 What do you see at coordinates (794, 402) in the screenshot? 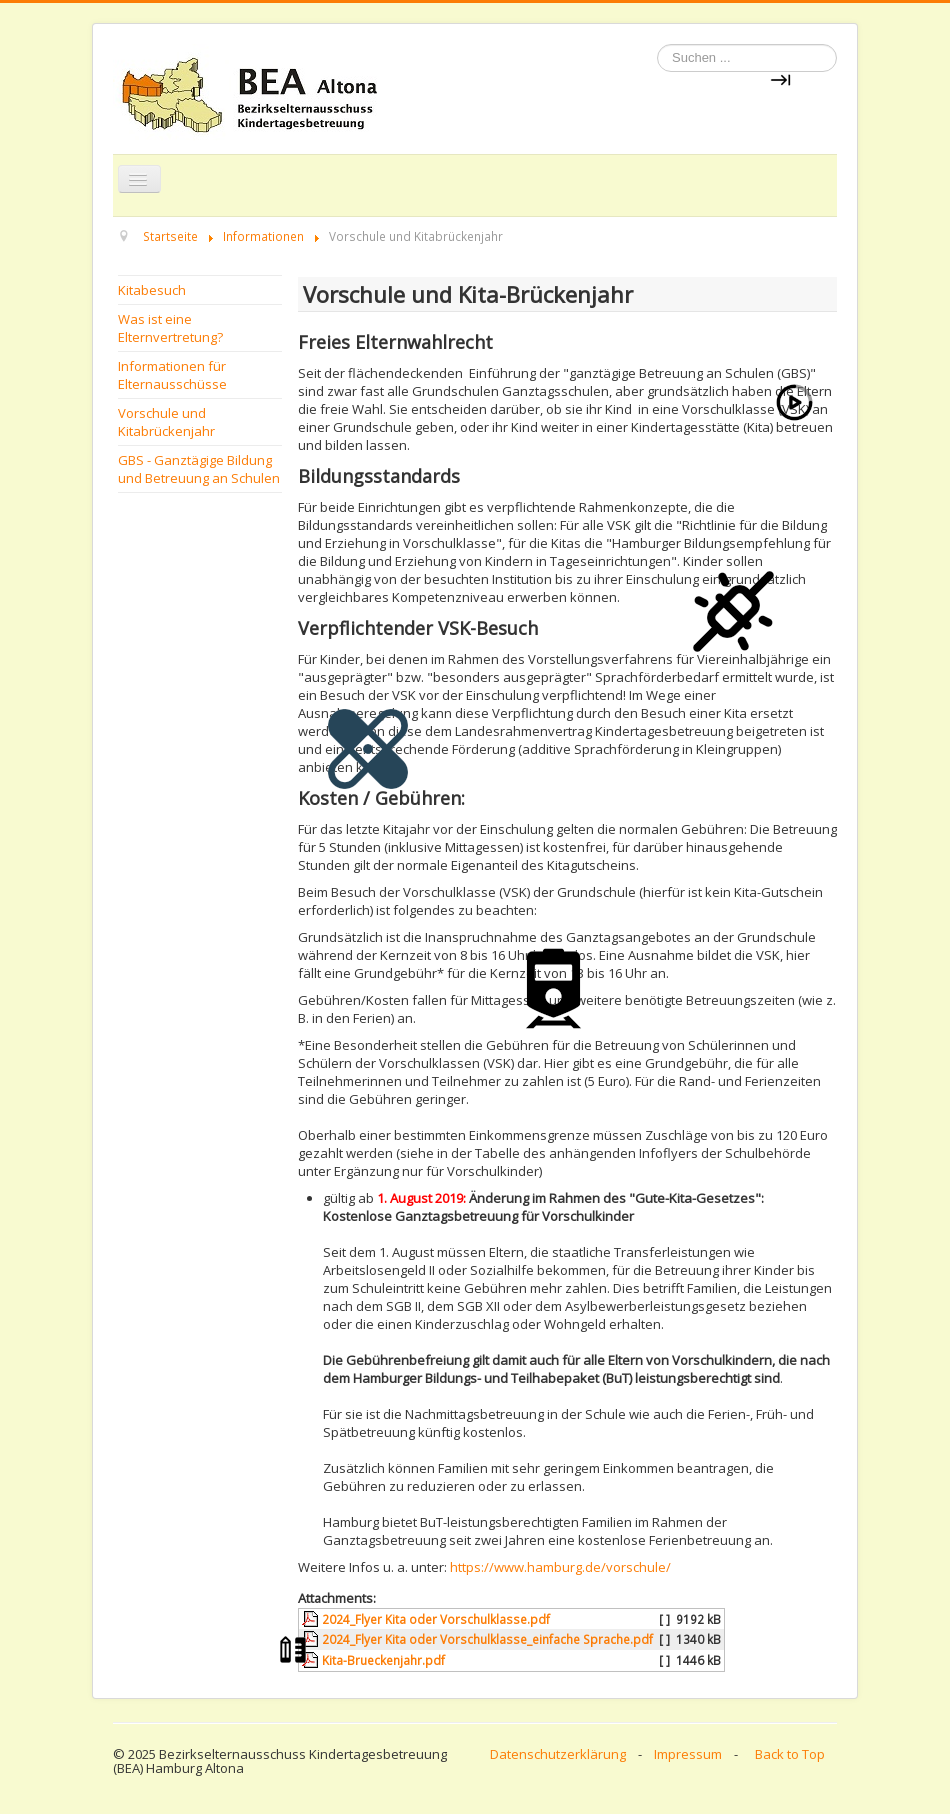
I see `open Parsinta video learning platform` at bounding box center [794, 402].